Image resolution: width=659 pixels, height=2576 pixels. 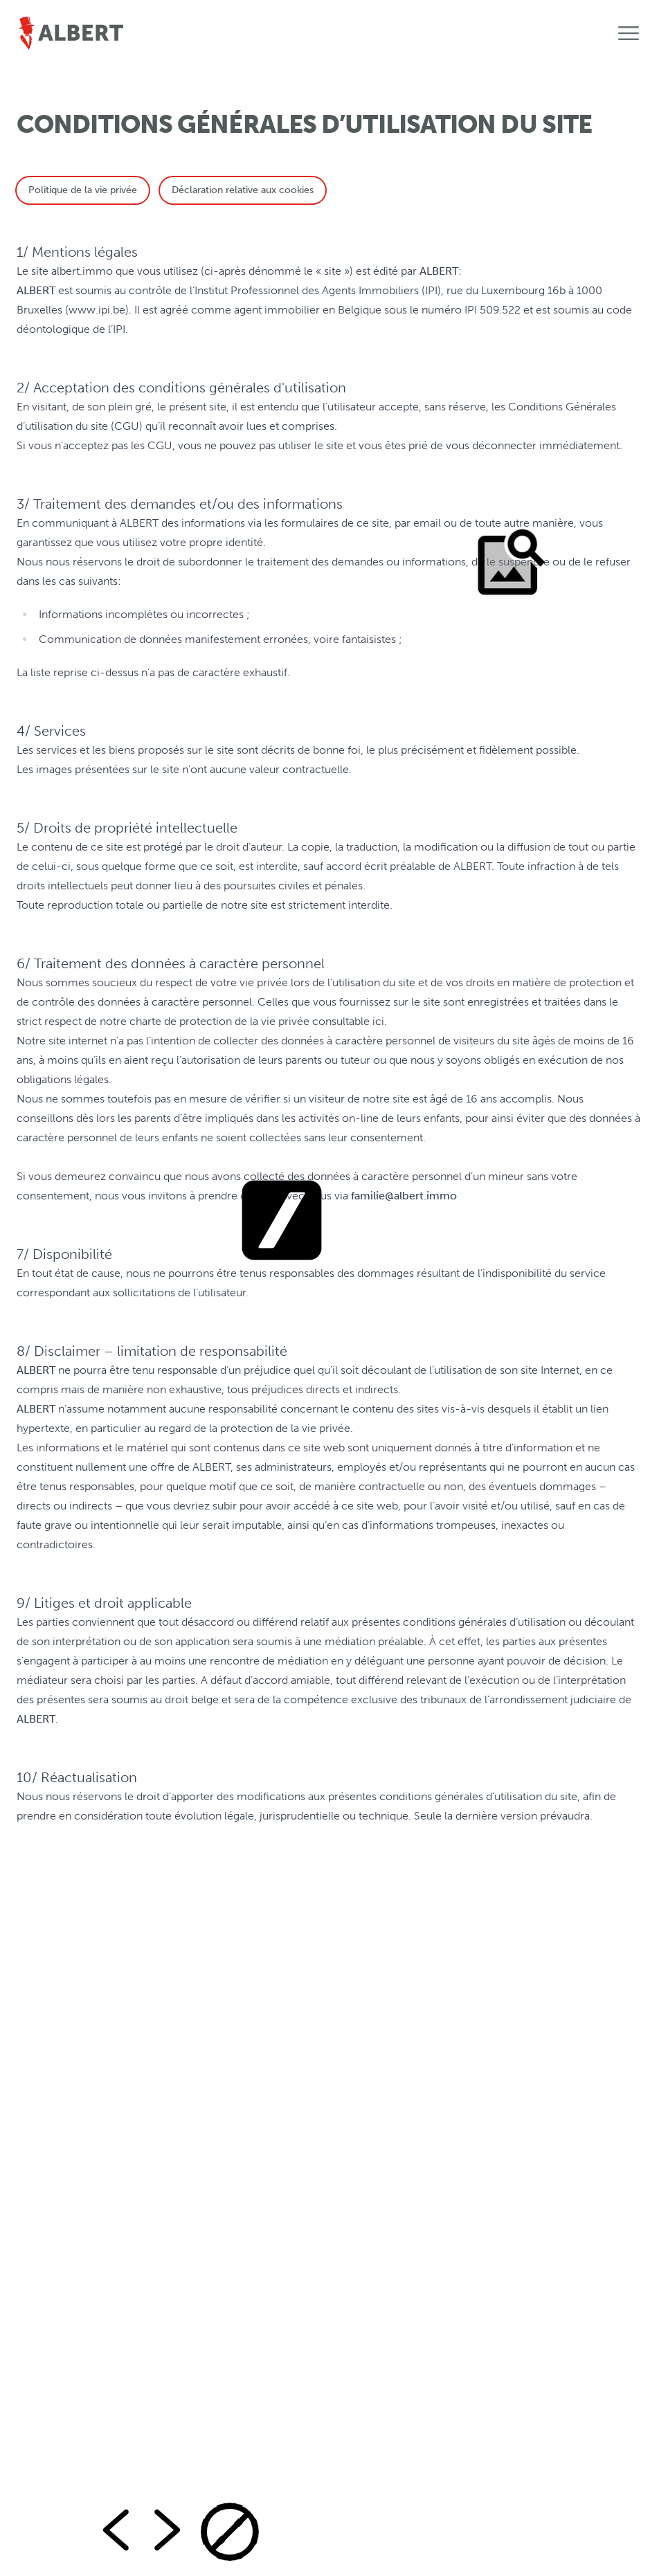 What do you see at coordinates (511, 562) in the screenshot?
I see `search for images or photos` at bounding box center [511, 562].